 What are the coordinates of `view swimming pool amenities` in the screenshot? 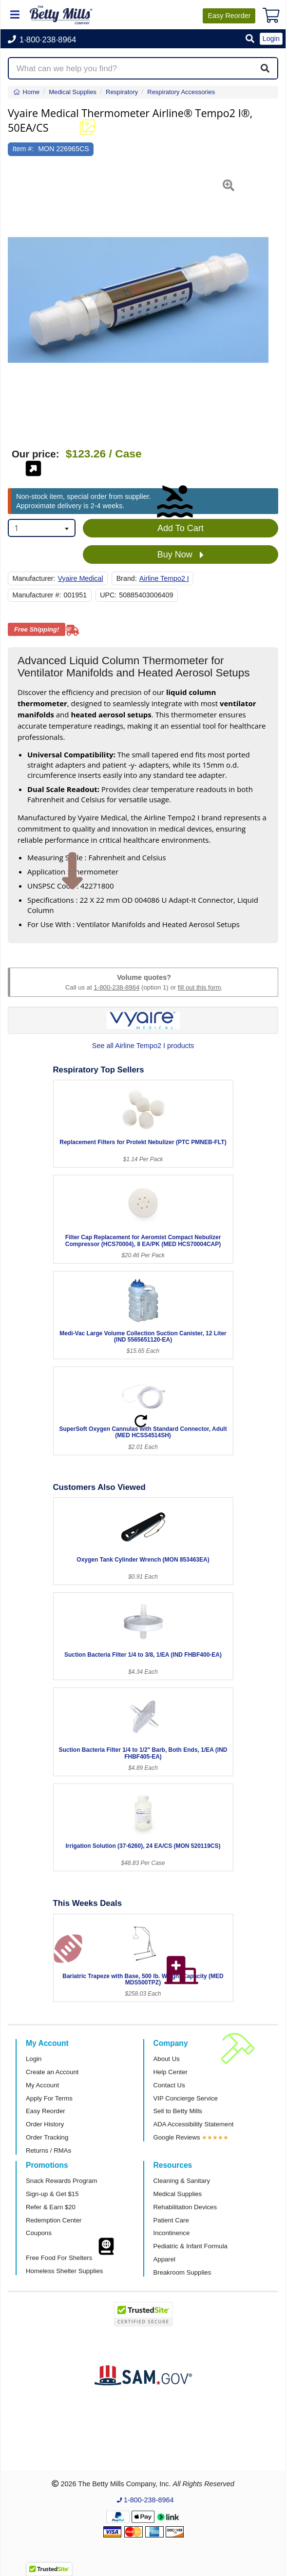 It's located at (175, 501).